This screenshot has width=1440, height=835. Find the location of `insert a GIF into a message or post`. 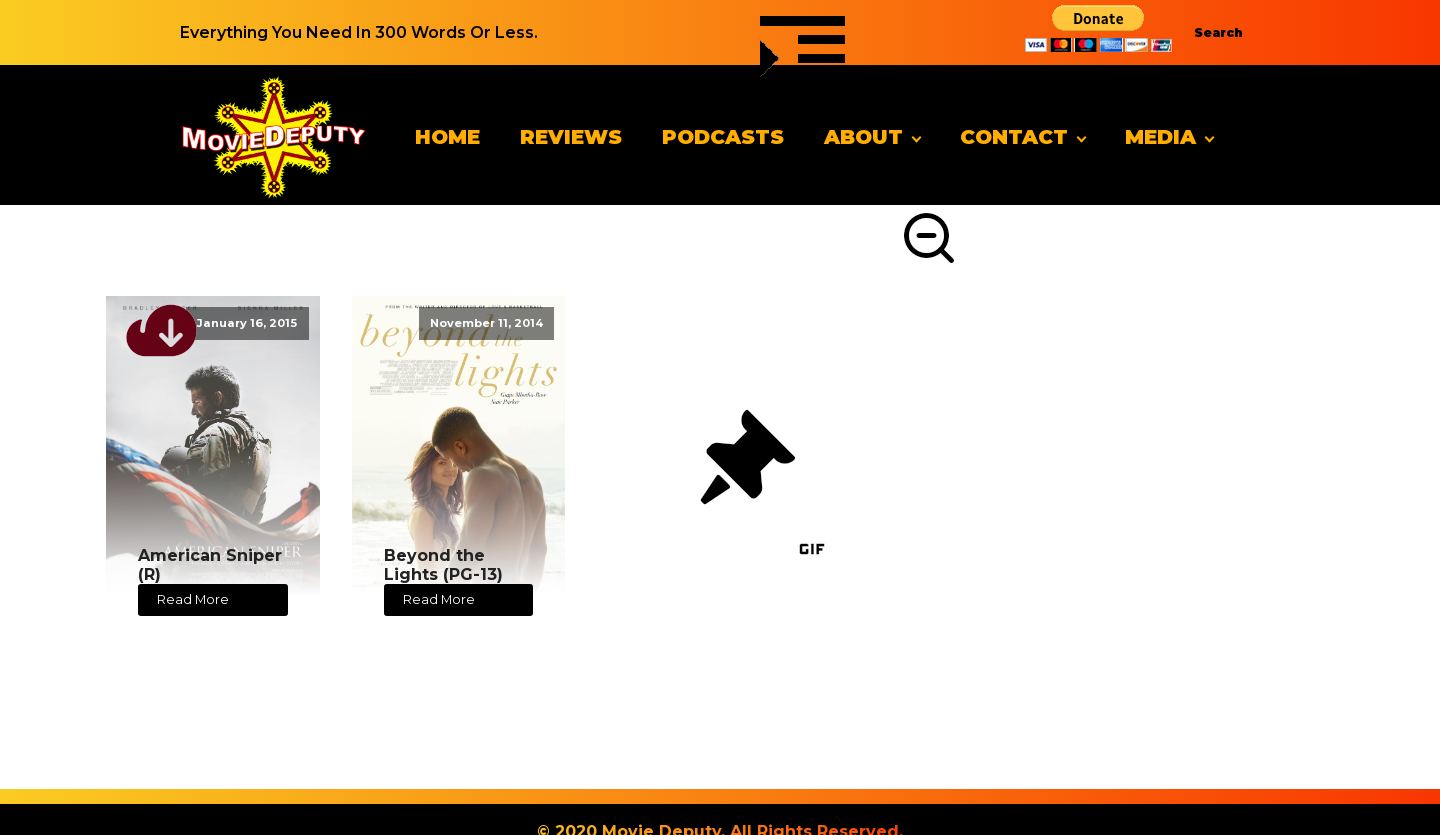

insert a GIF into a message or post is located at coordinates (812, 549).